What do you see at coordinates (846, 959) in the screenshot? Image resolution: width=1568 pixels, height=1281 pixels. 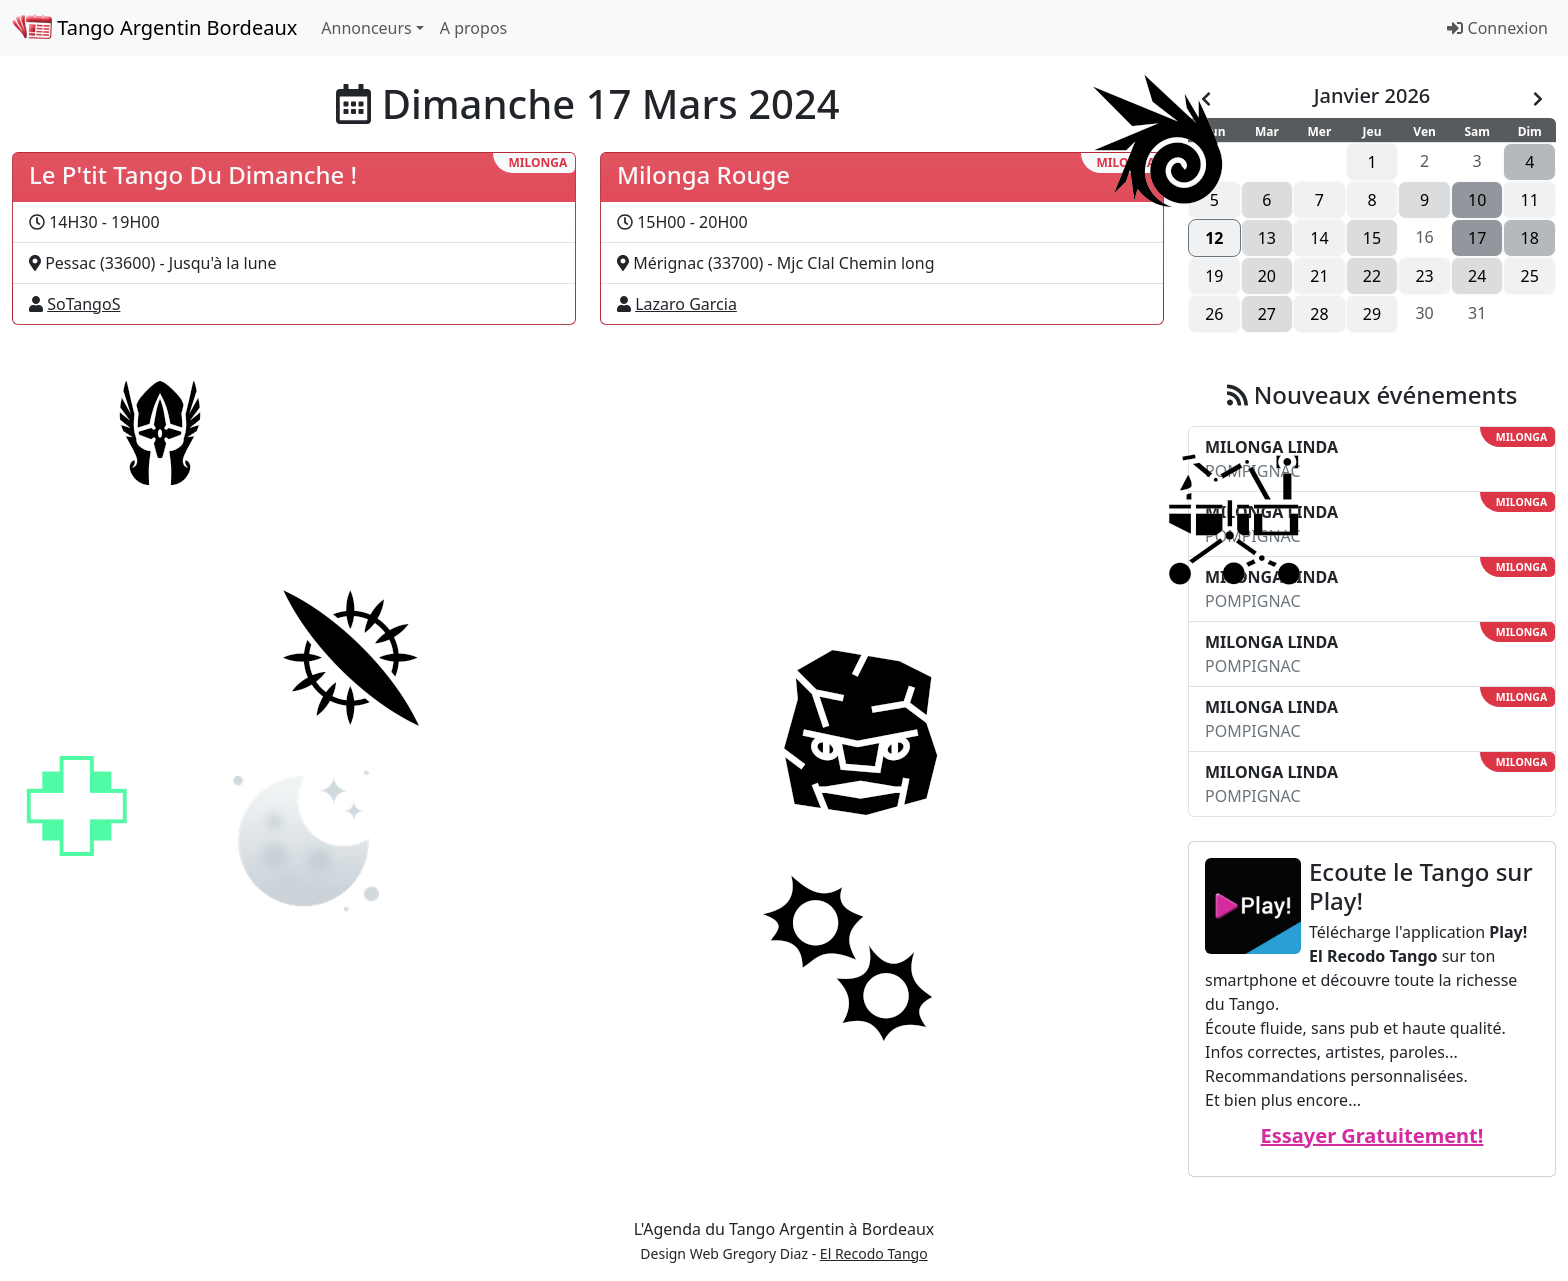 I see `indicates damage or hit points in a game` at bounding box center [846, 959].